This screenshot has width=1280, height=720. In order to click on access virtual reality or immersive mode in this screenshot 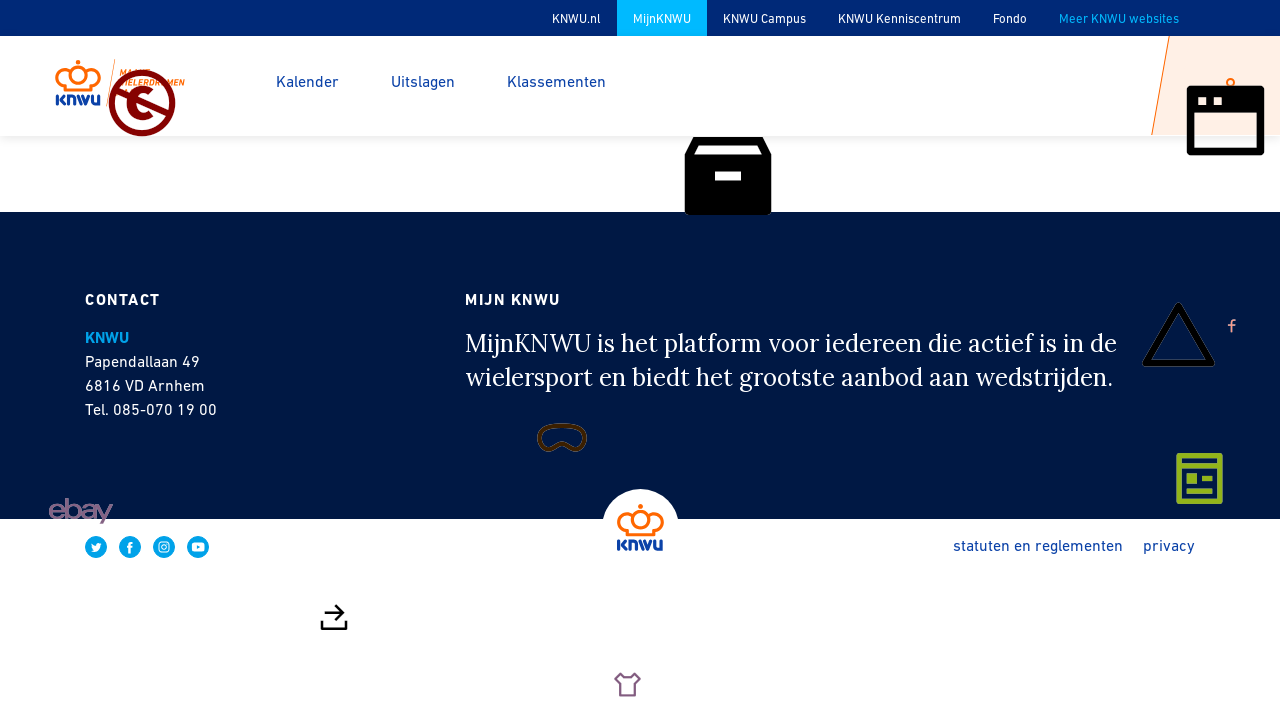, I will do `click(562, 437)`.